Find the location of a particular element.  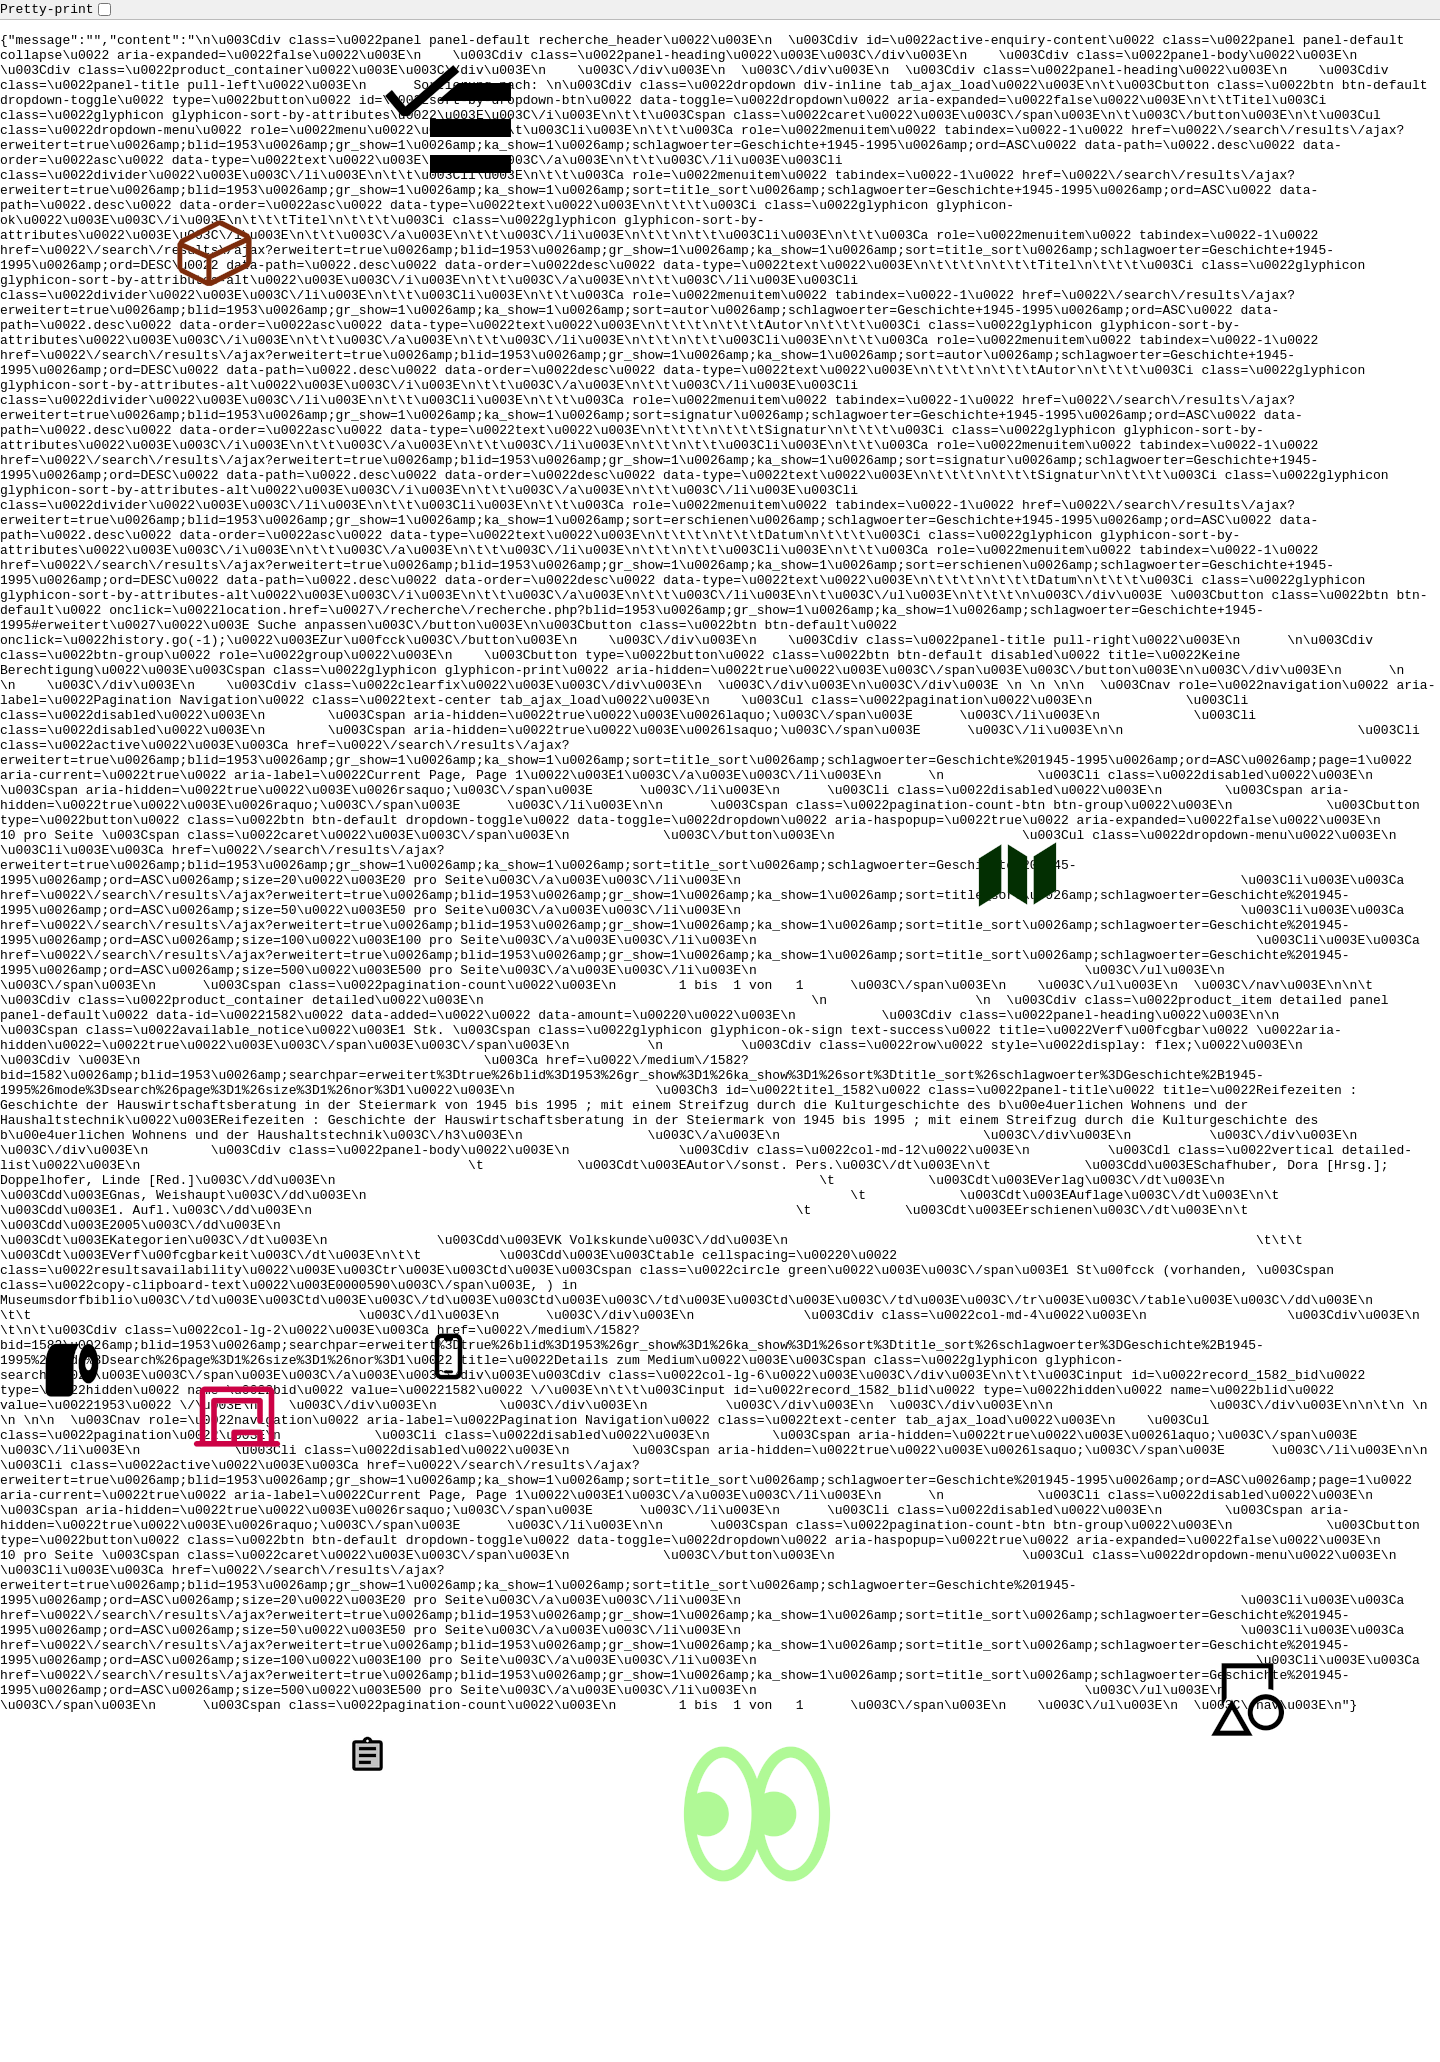

open whiteboard or presentation mode is located at coordinates (237, 1418).